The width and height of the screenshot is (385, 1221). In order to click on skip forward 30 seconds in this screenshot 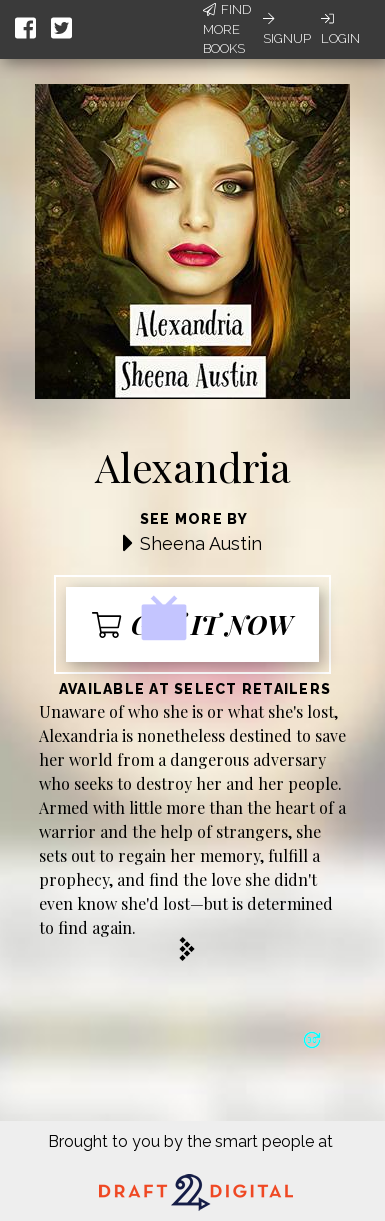, I will do `click(312, 1040)`.